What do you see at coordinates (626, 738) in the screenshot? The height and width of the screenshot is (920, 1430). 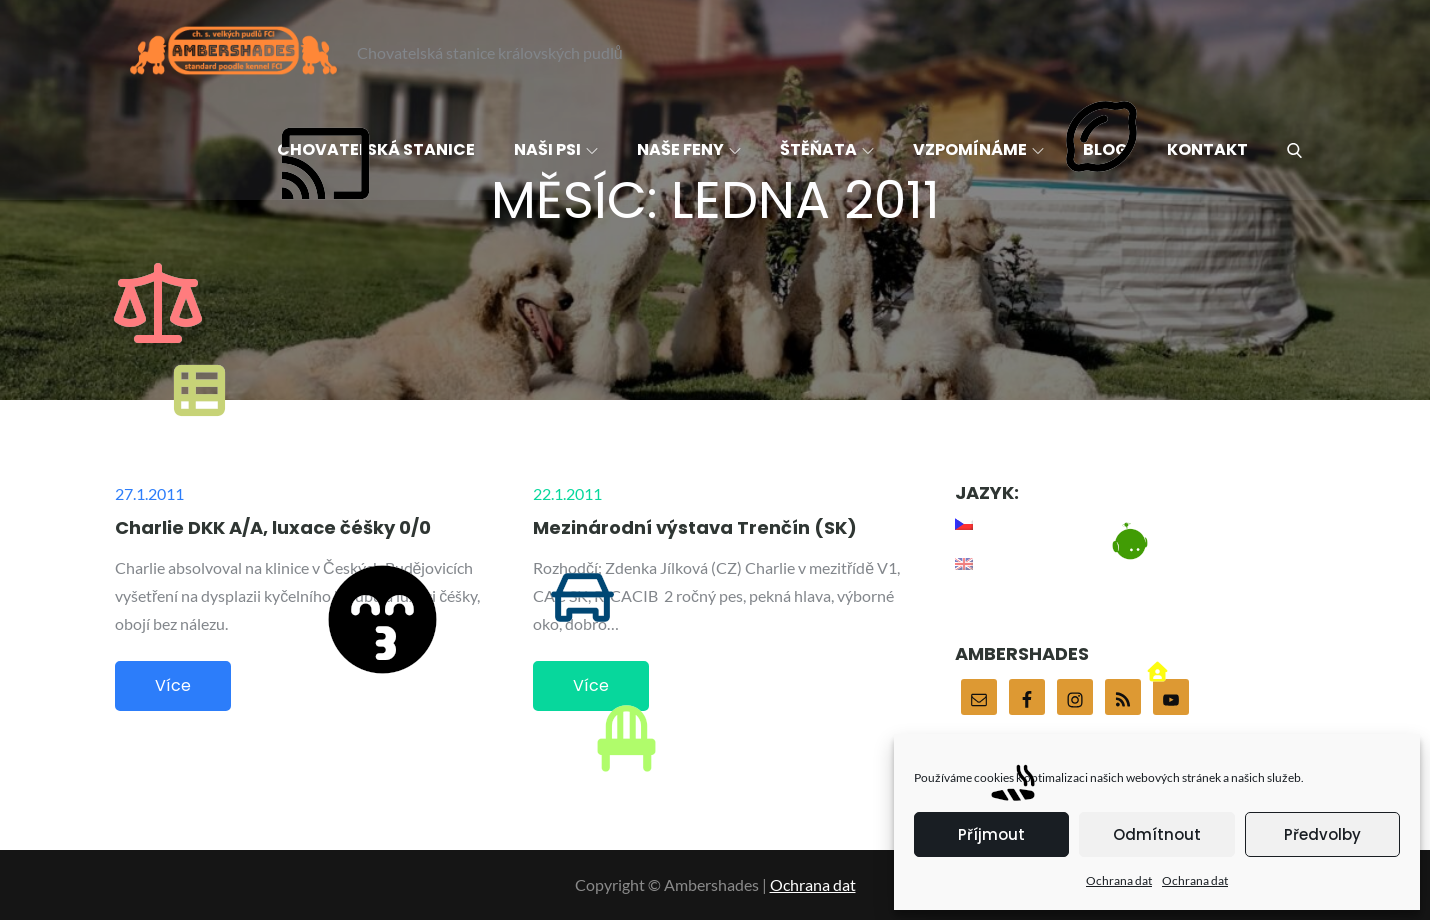 I see `select seating furniture option` at bounding box center [626, 738].